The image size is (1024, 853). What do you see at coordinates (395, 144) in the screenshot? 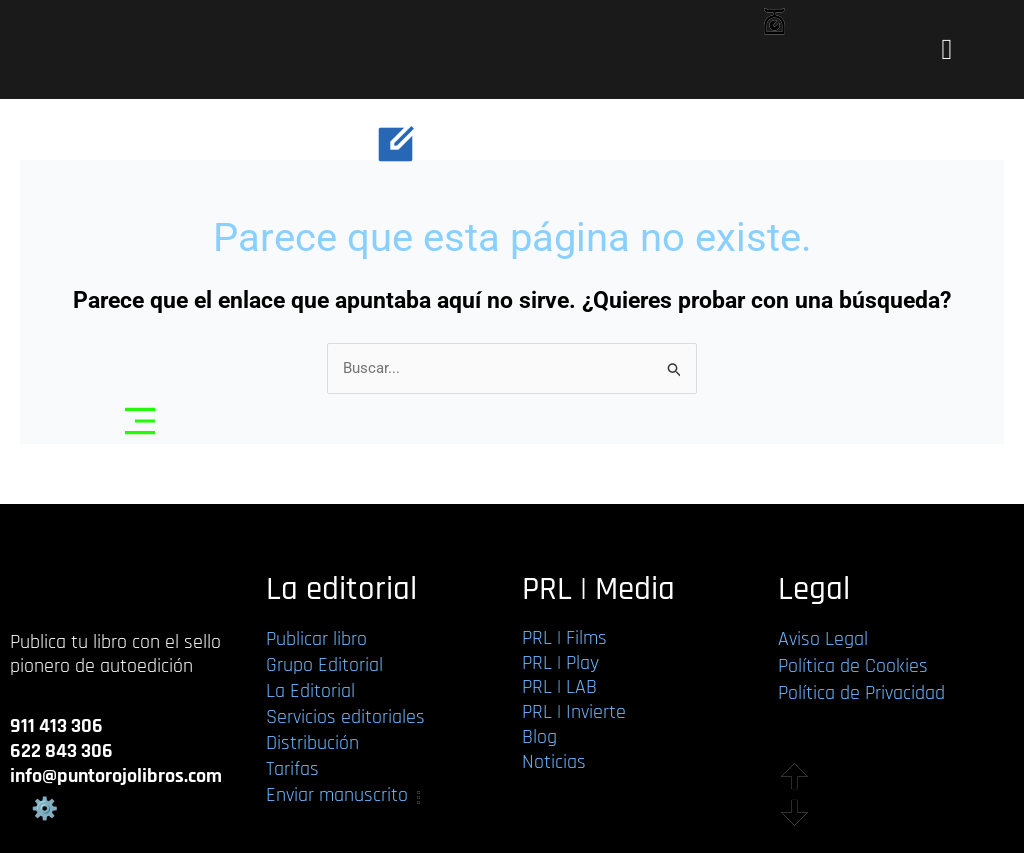
I see `edit or compose a new document` at bounding box center [395, 144].